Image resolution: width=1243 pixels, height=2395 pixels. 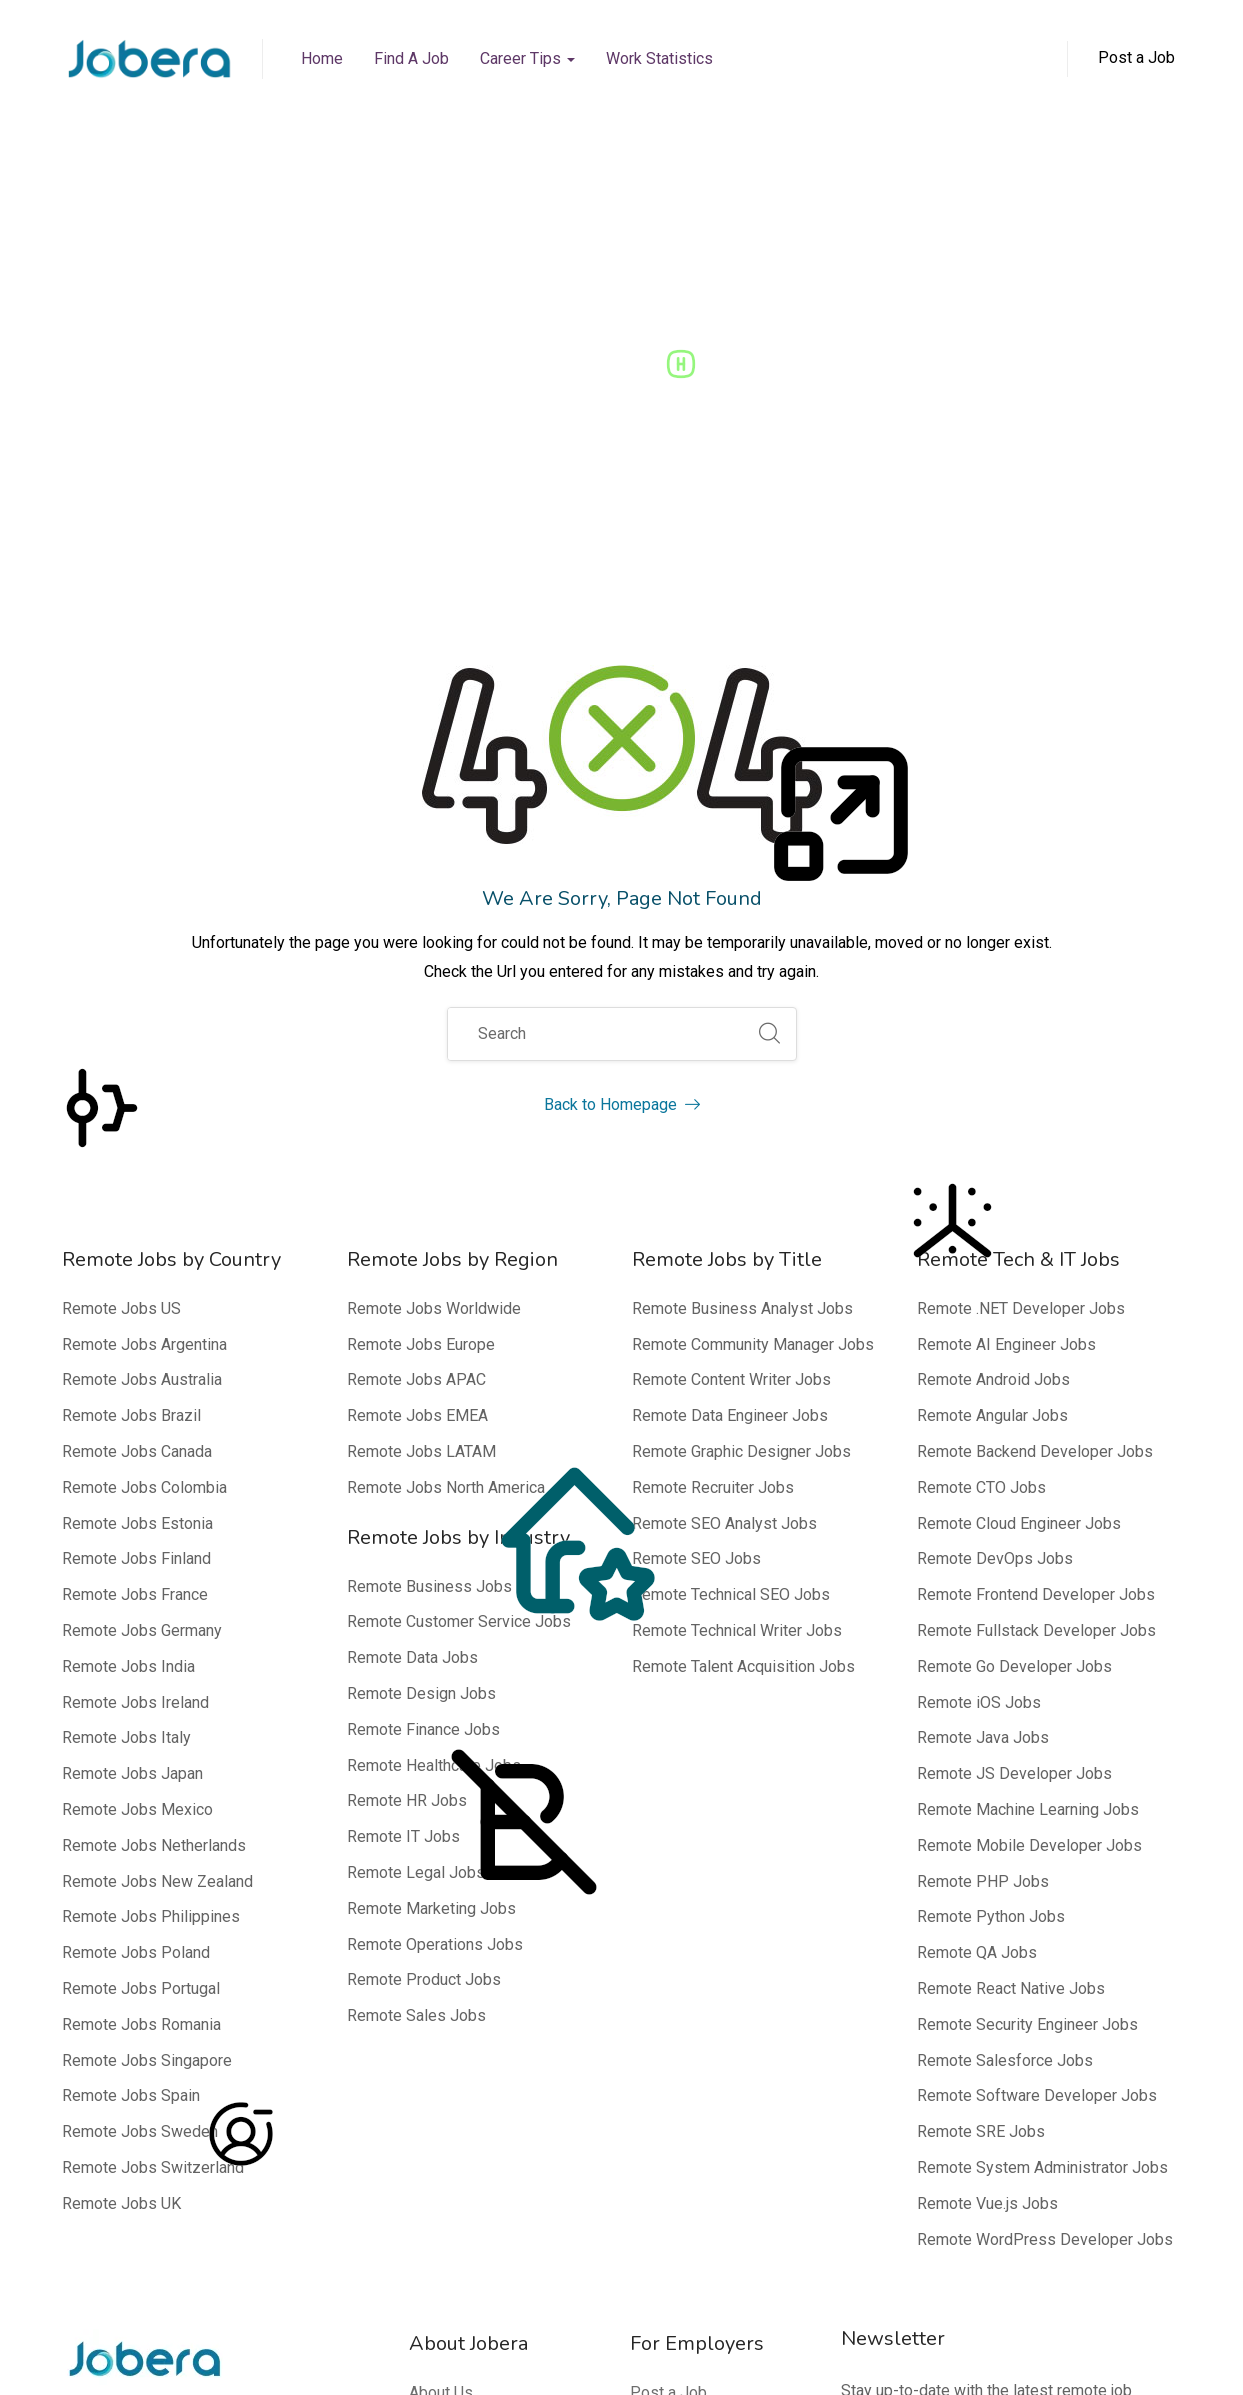 I want to click on maximize window to full screen, so click(x=844, y=810).